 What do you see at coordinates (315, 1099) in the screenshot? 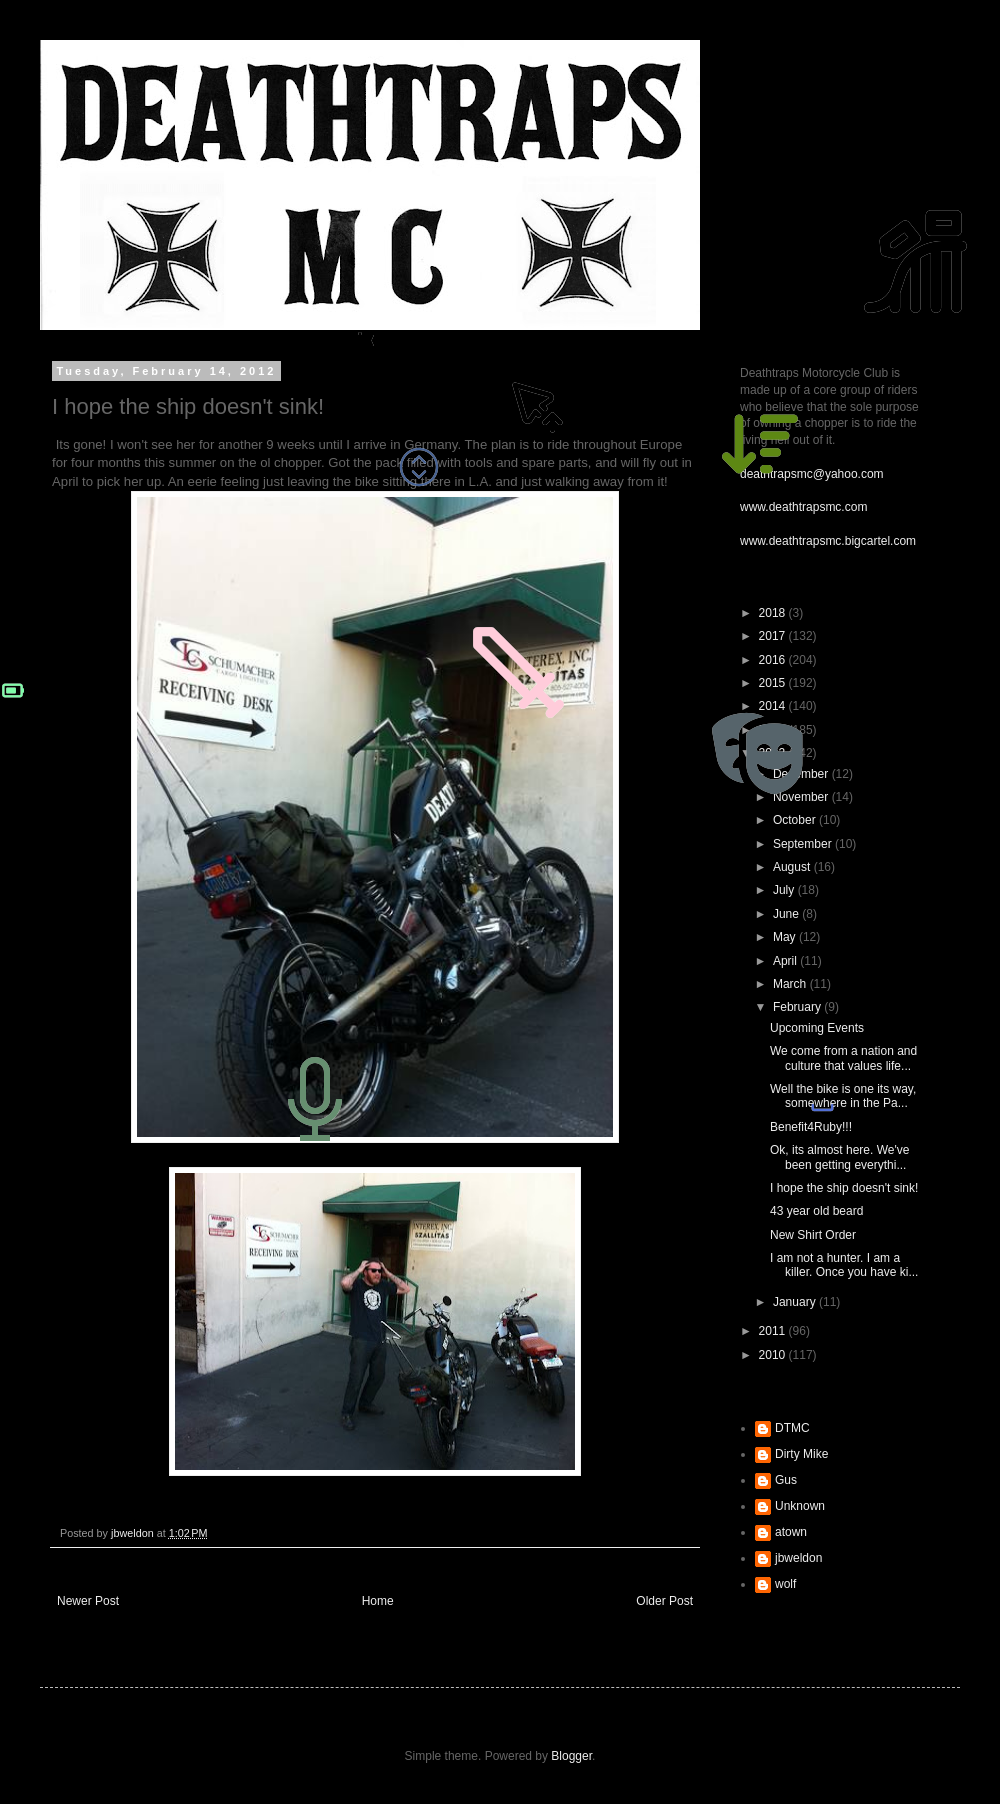
I see `activate voice input or recording` at bounding box center [315, 1099].